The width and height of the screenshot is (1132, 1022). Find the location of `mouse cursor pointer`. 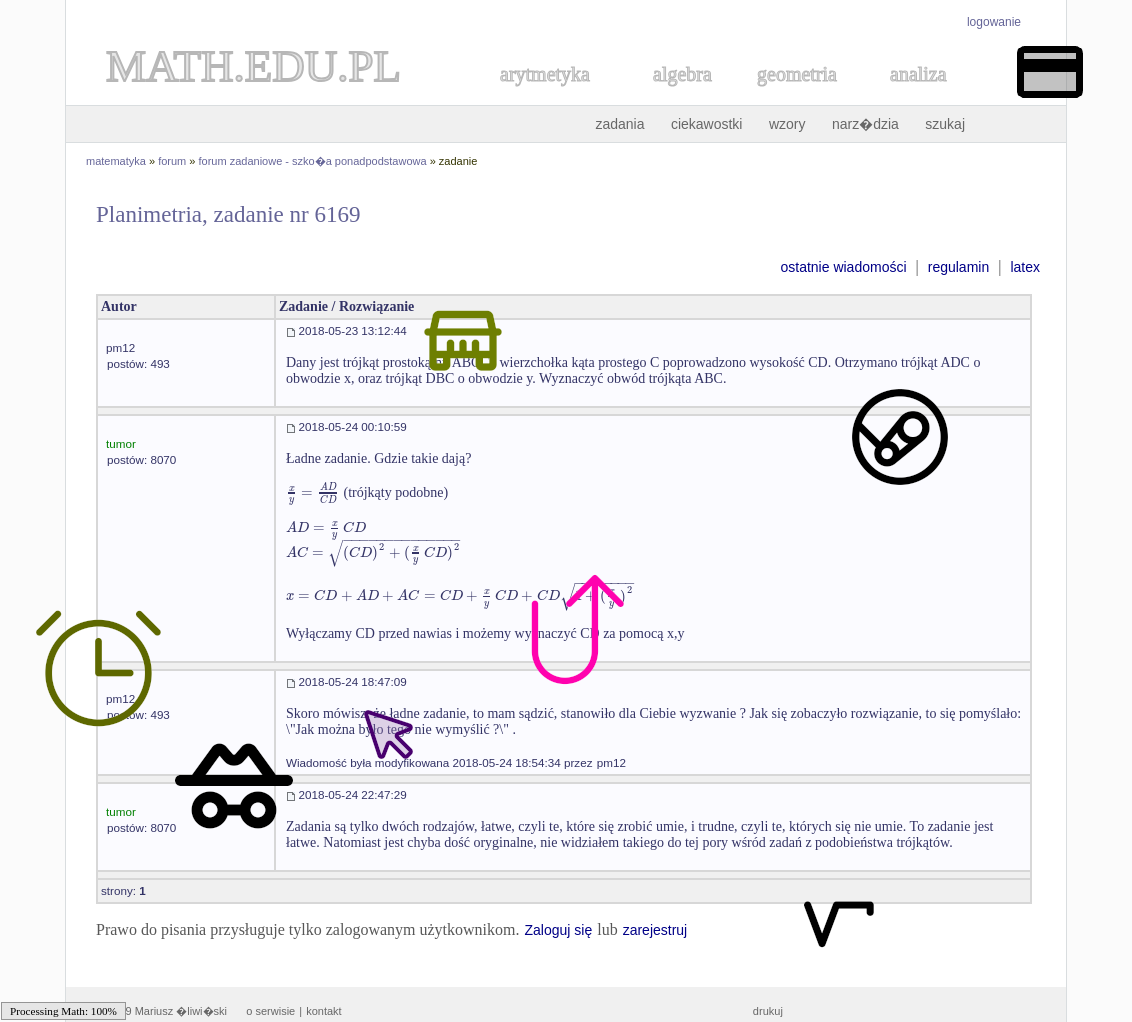

mouse cursor pointer is located at coordinates (388, 734).